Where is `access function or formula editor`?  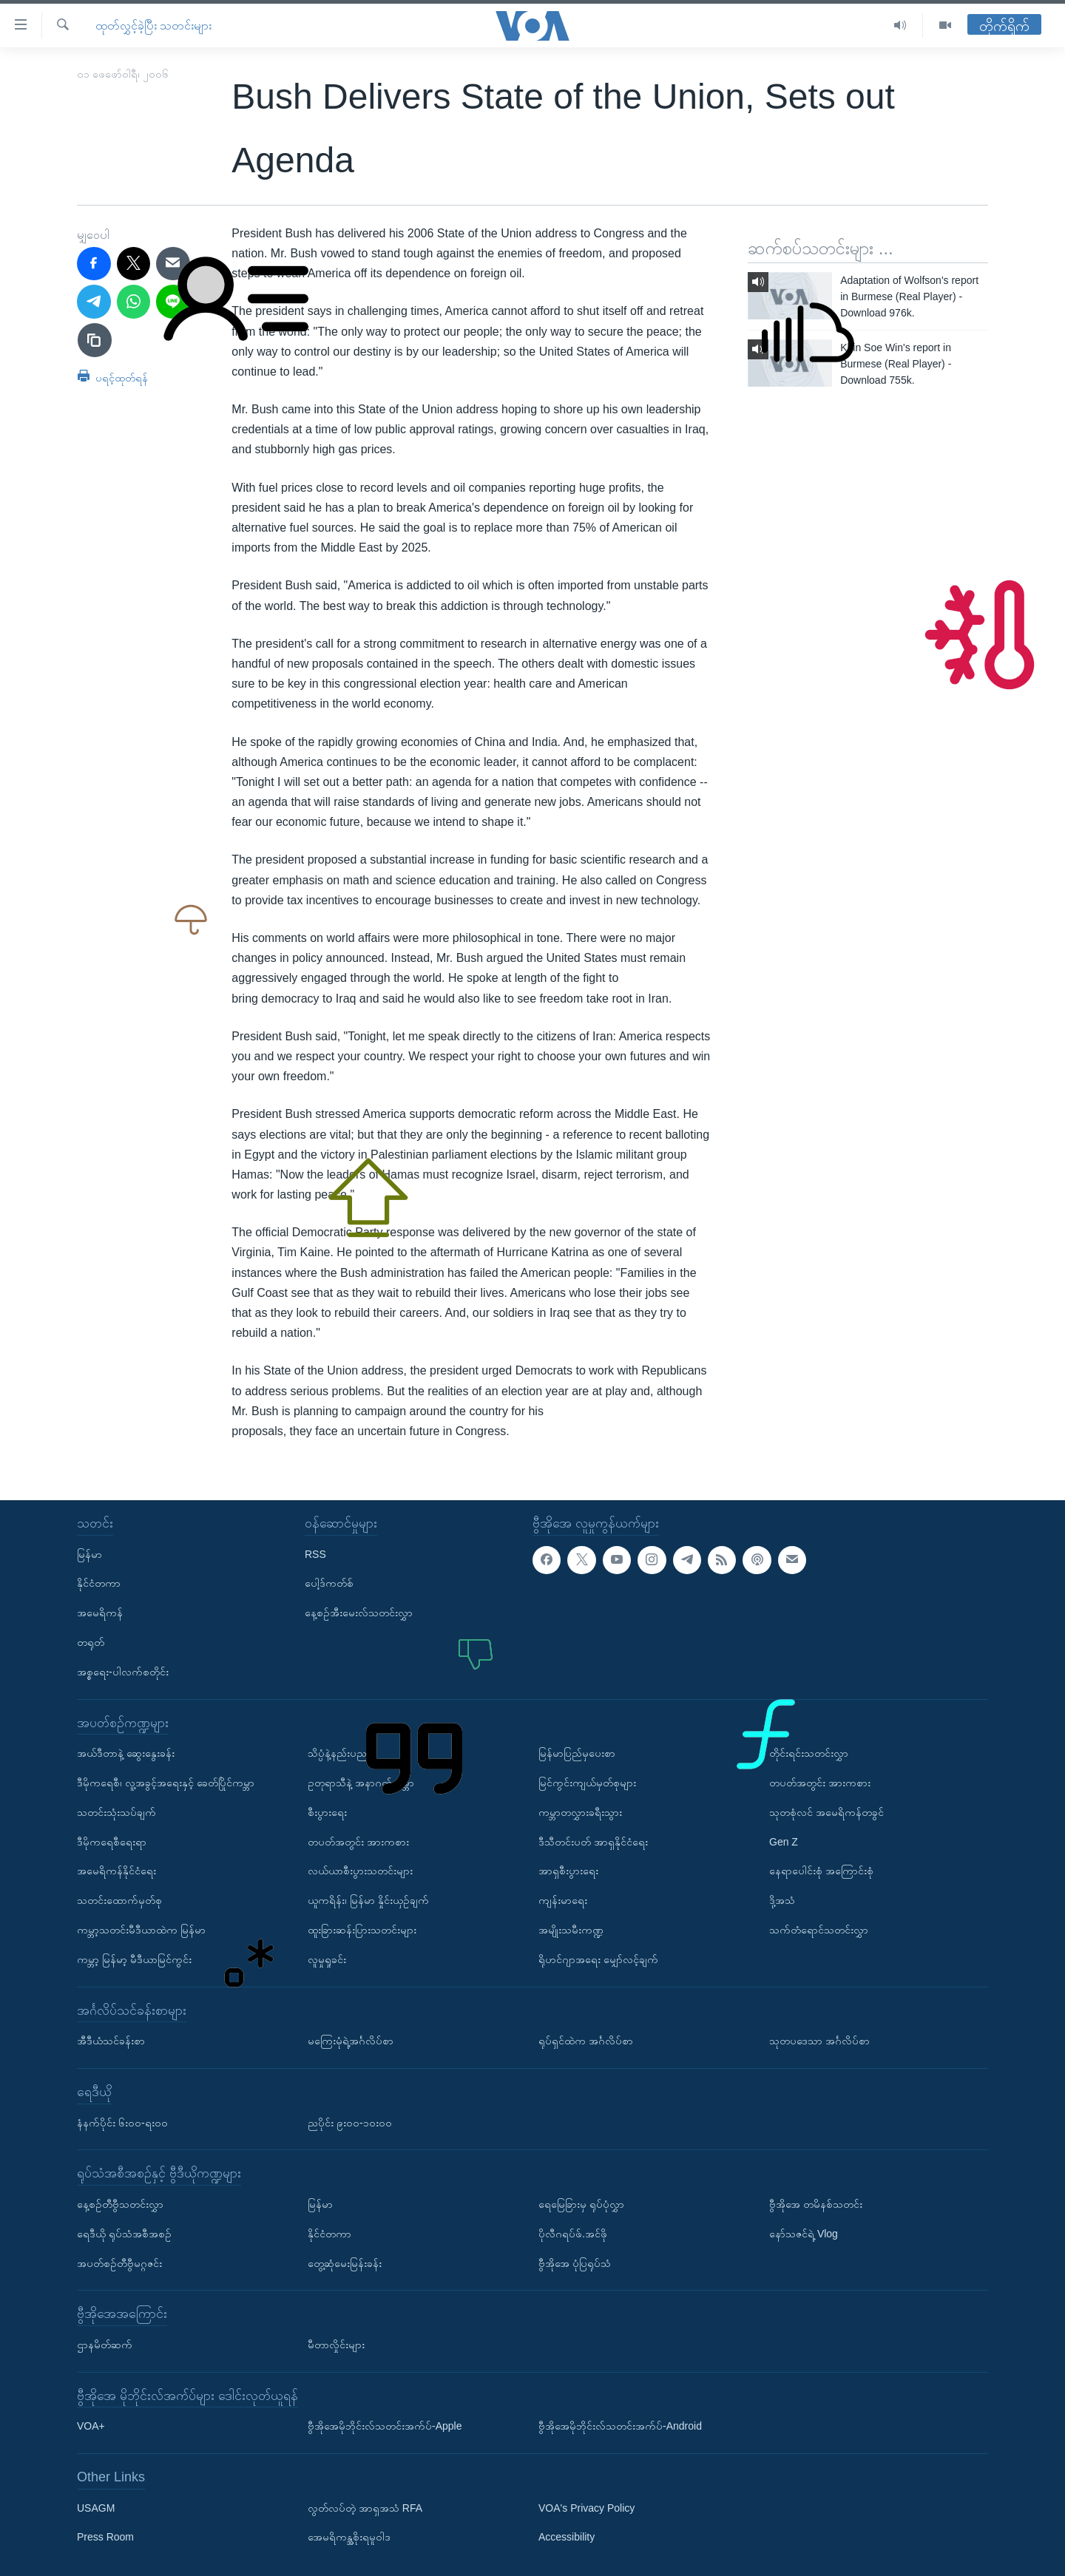
access function or formula editor is located at coordinates (765, 1734).